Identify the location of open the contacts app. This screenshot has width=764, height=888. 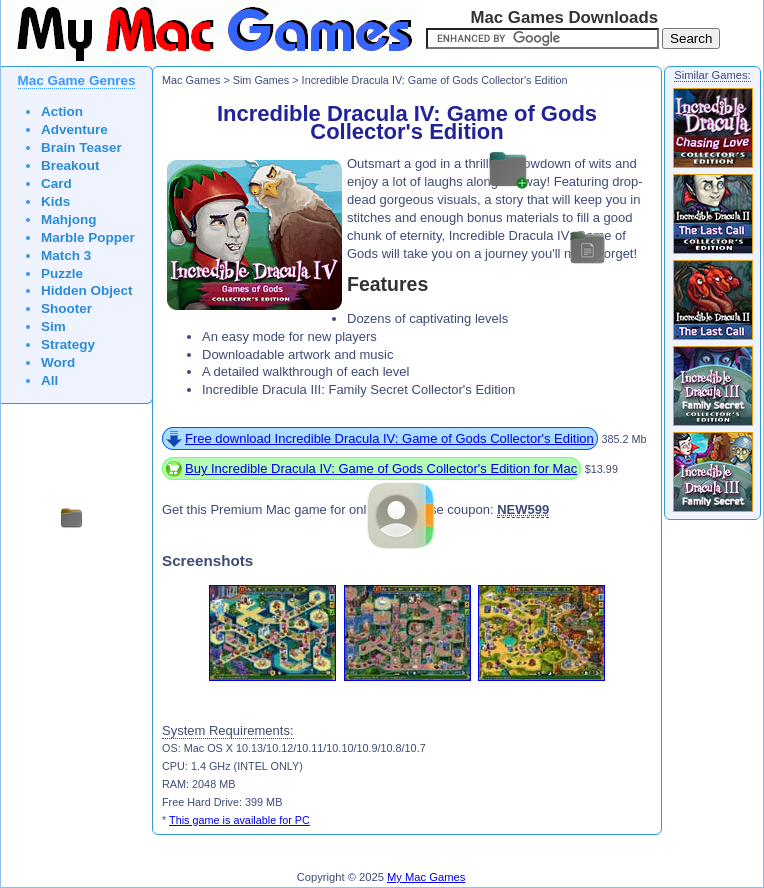
(400, 515).